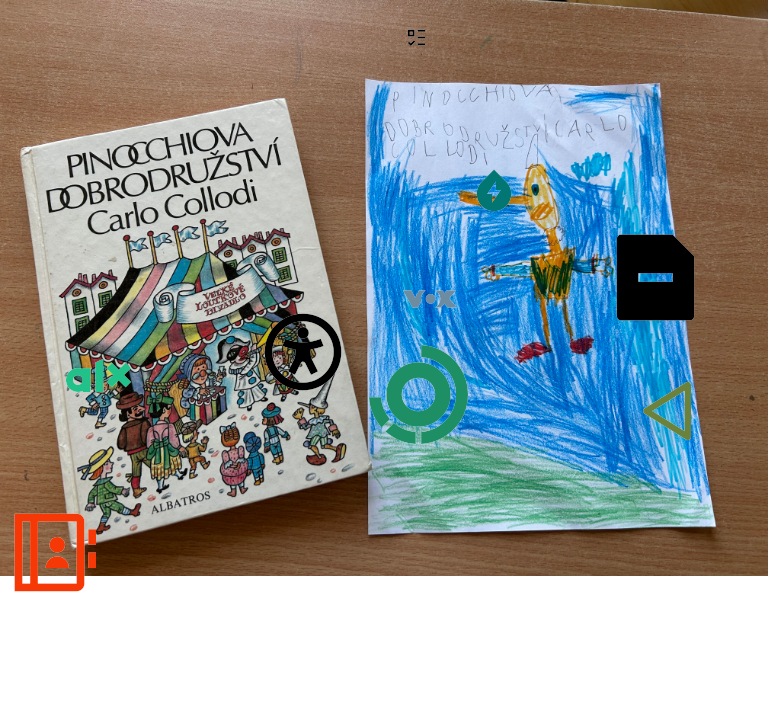 The height and width of the screenshot is (720, 768). What do you see at coordinates (494, 192) in the screenshot?
I see `hydroelectric power or water energy indicator` at bounding box center [494, 192].